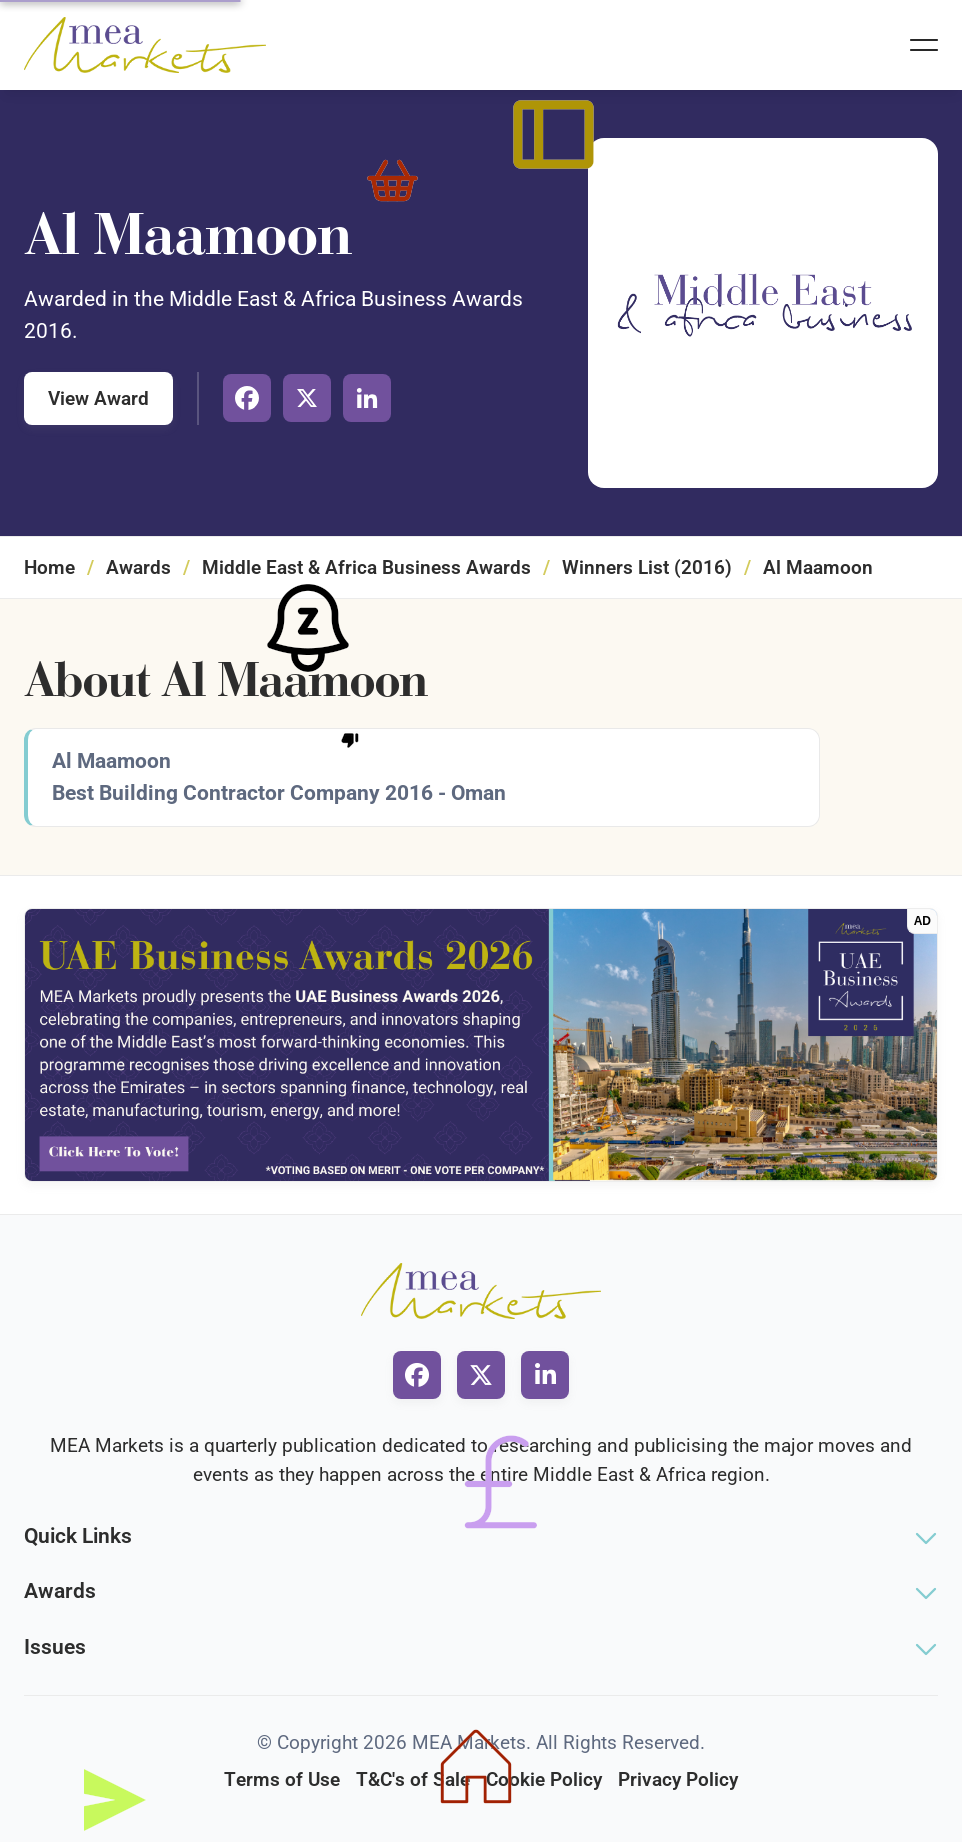 The width and height of the screenshot is (962, 1842). I want to click on navigate to home screen, so click(476, 1768).